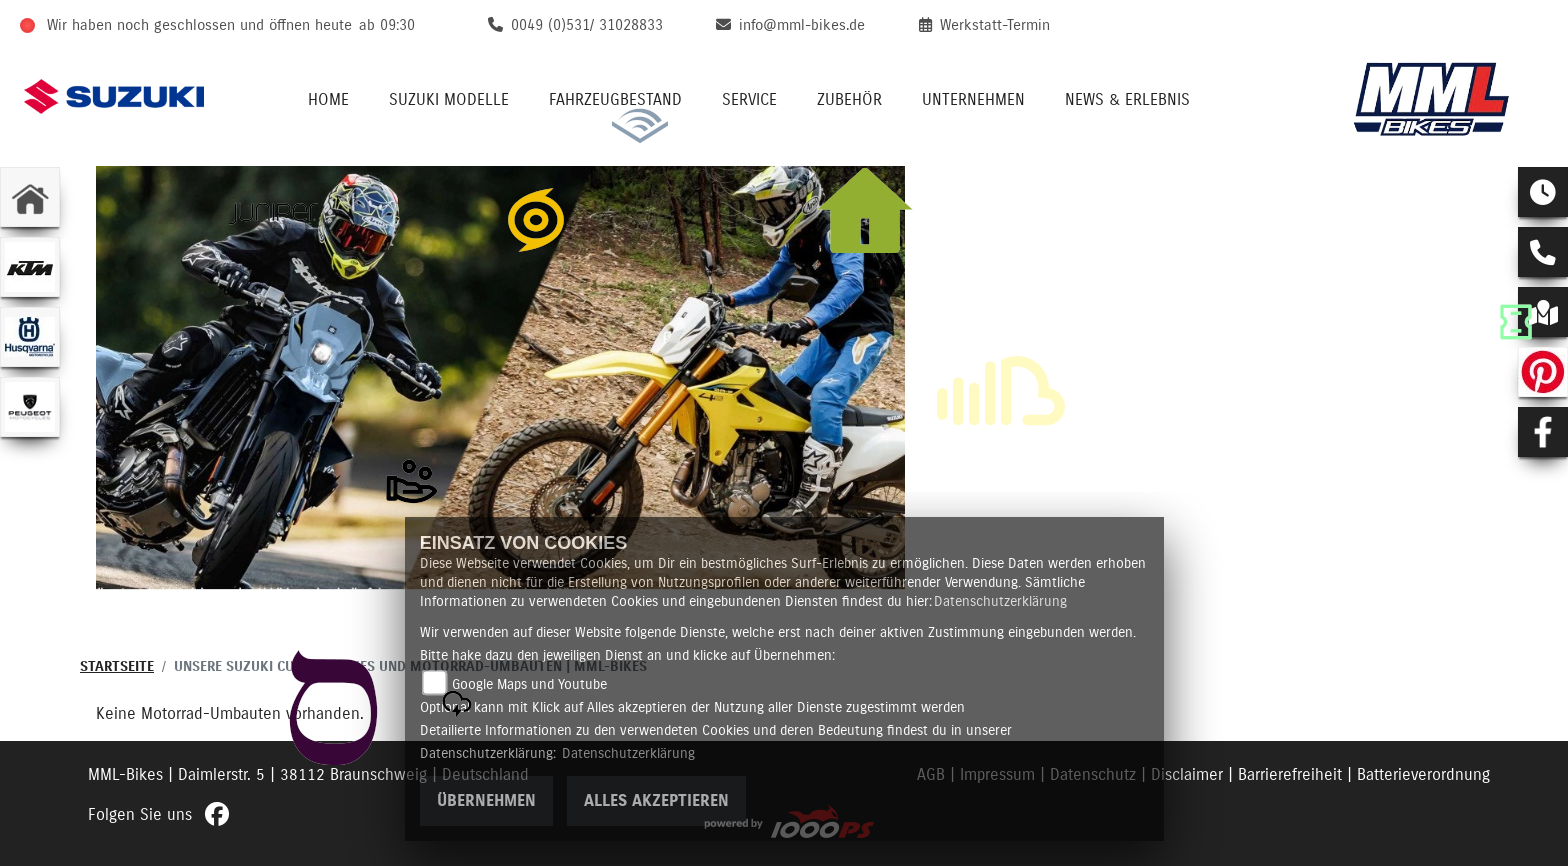 This screenshot has height=866, width=1568. What do you see at coordinates (1516, 322) in the screenshot?
I see `view available coupons or discounts` at bounding box center [1516, 322].